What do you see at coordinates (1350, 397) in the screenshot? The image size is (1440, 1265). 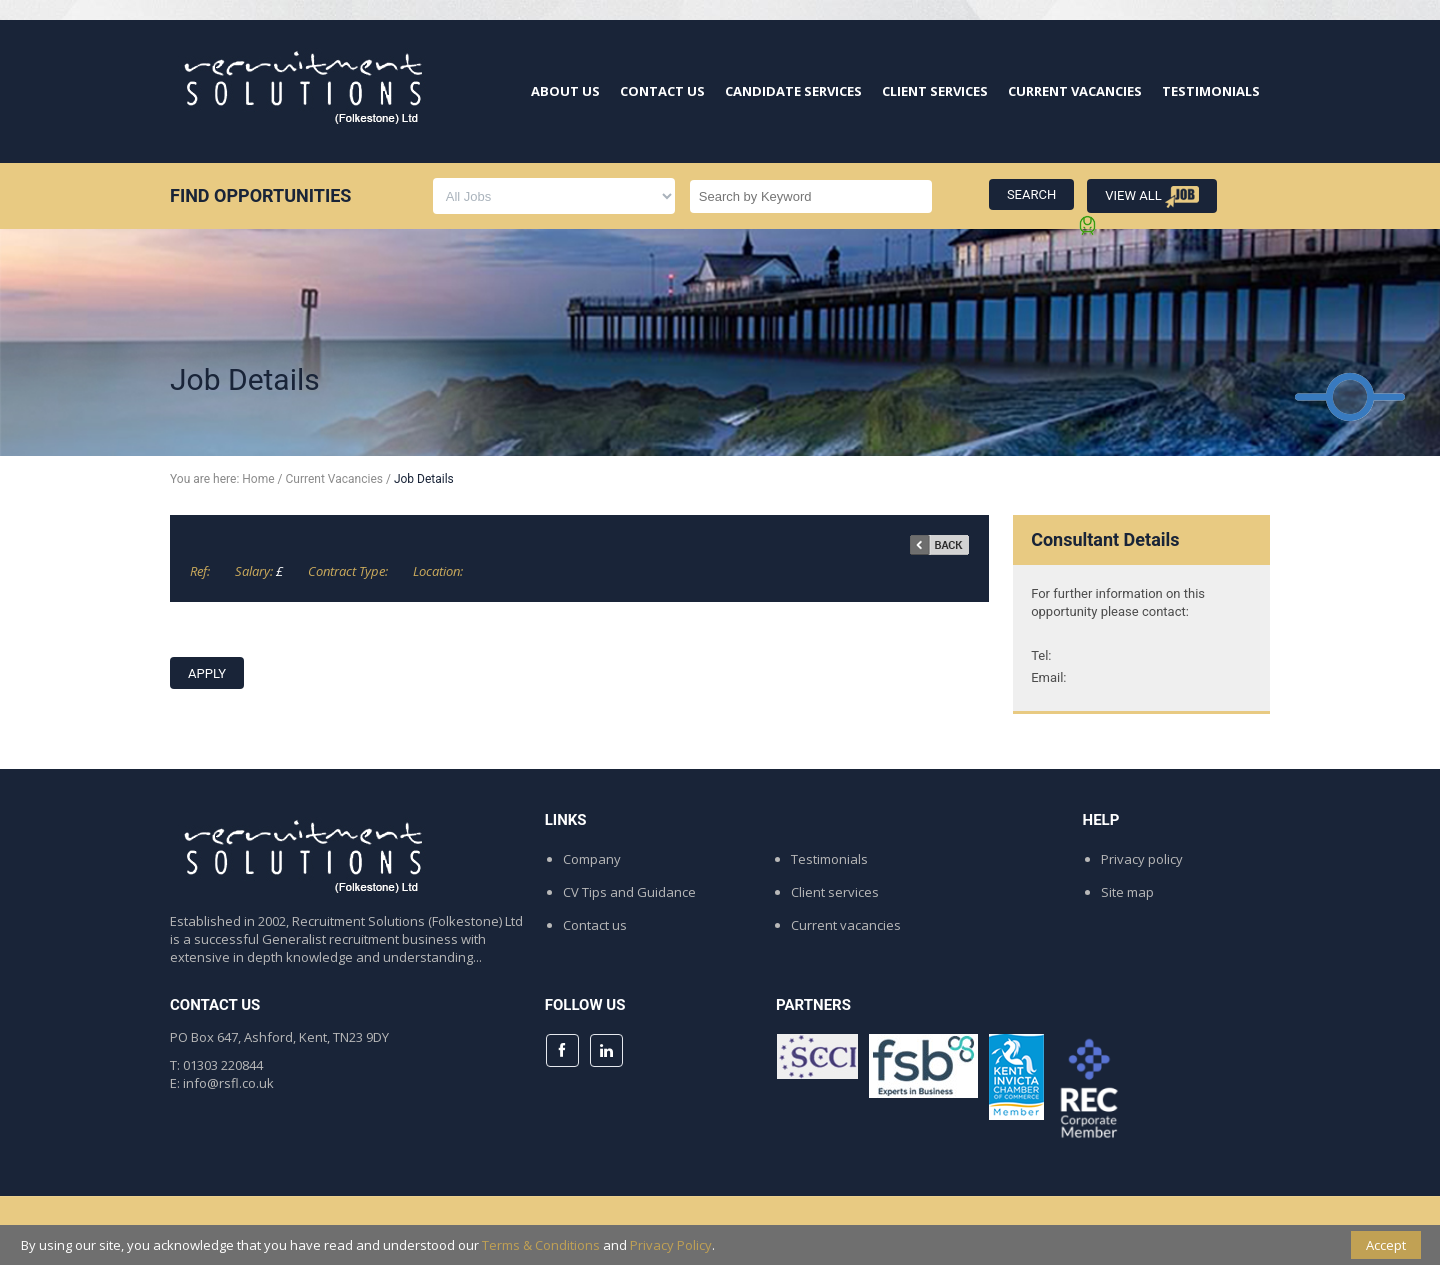 I see `view commit history` at bounding box center [1350, 397].